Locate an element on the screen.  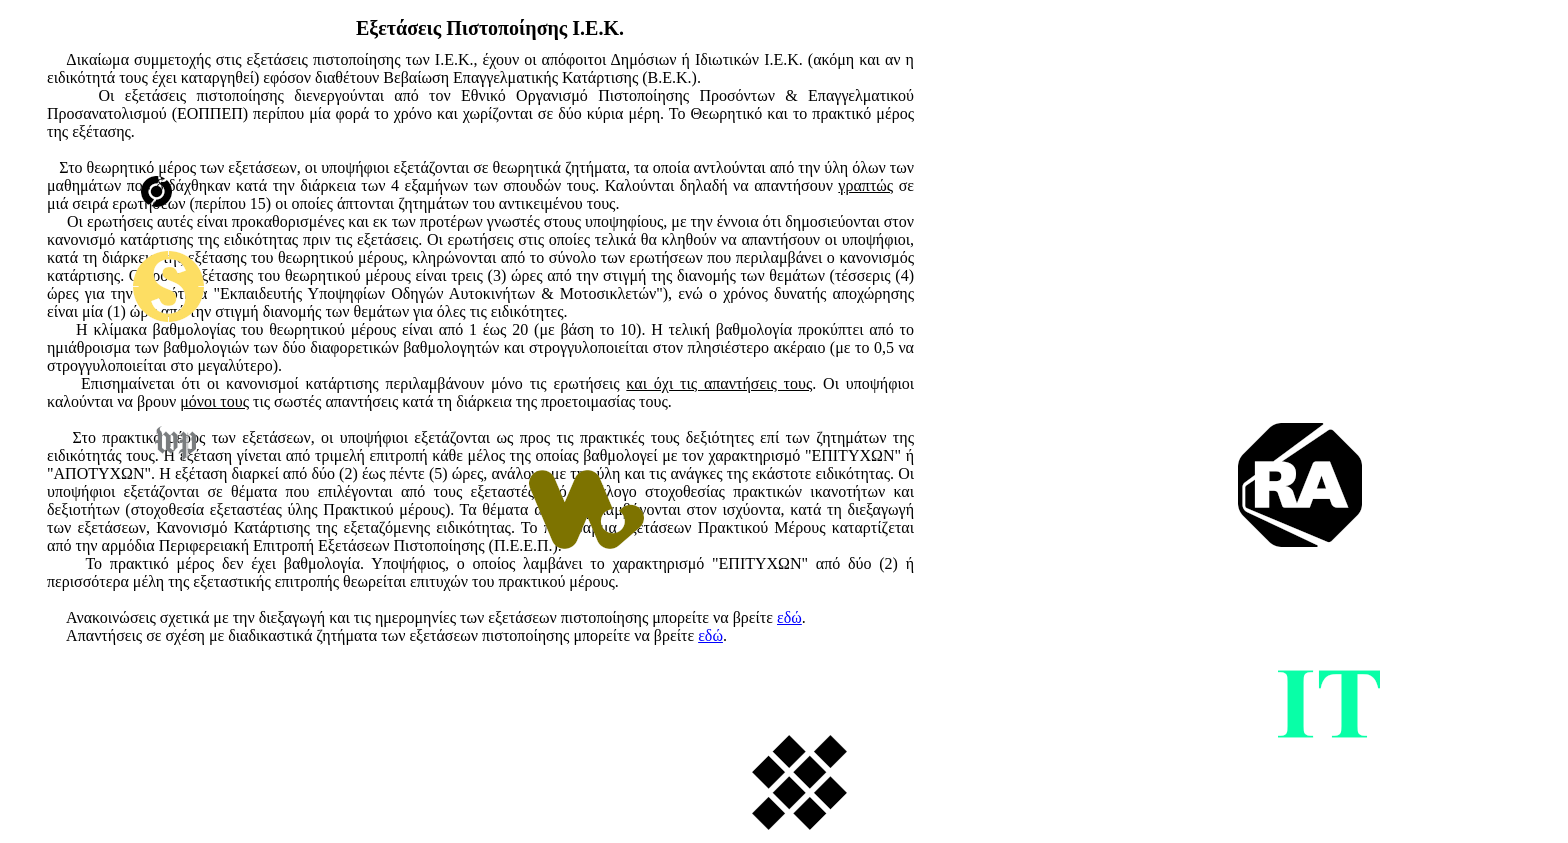
visit rockwell automation website is located at coordinates (1300, 485).